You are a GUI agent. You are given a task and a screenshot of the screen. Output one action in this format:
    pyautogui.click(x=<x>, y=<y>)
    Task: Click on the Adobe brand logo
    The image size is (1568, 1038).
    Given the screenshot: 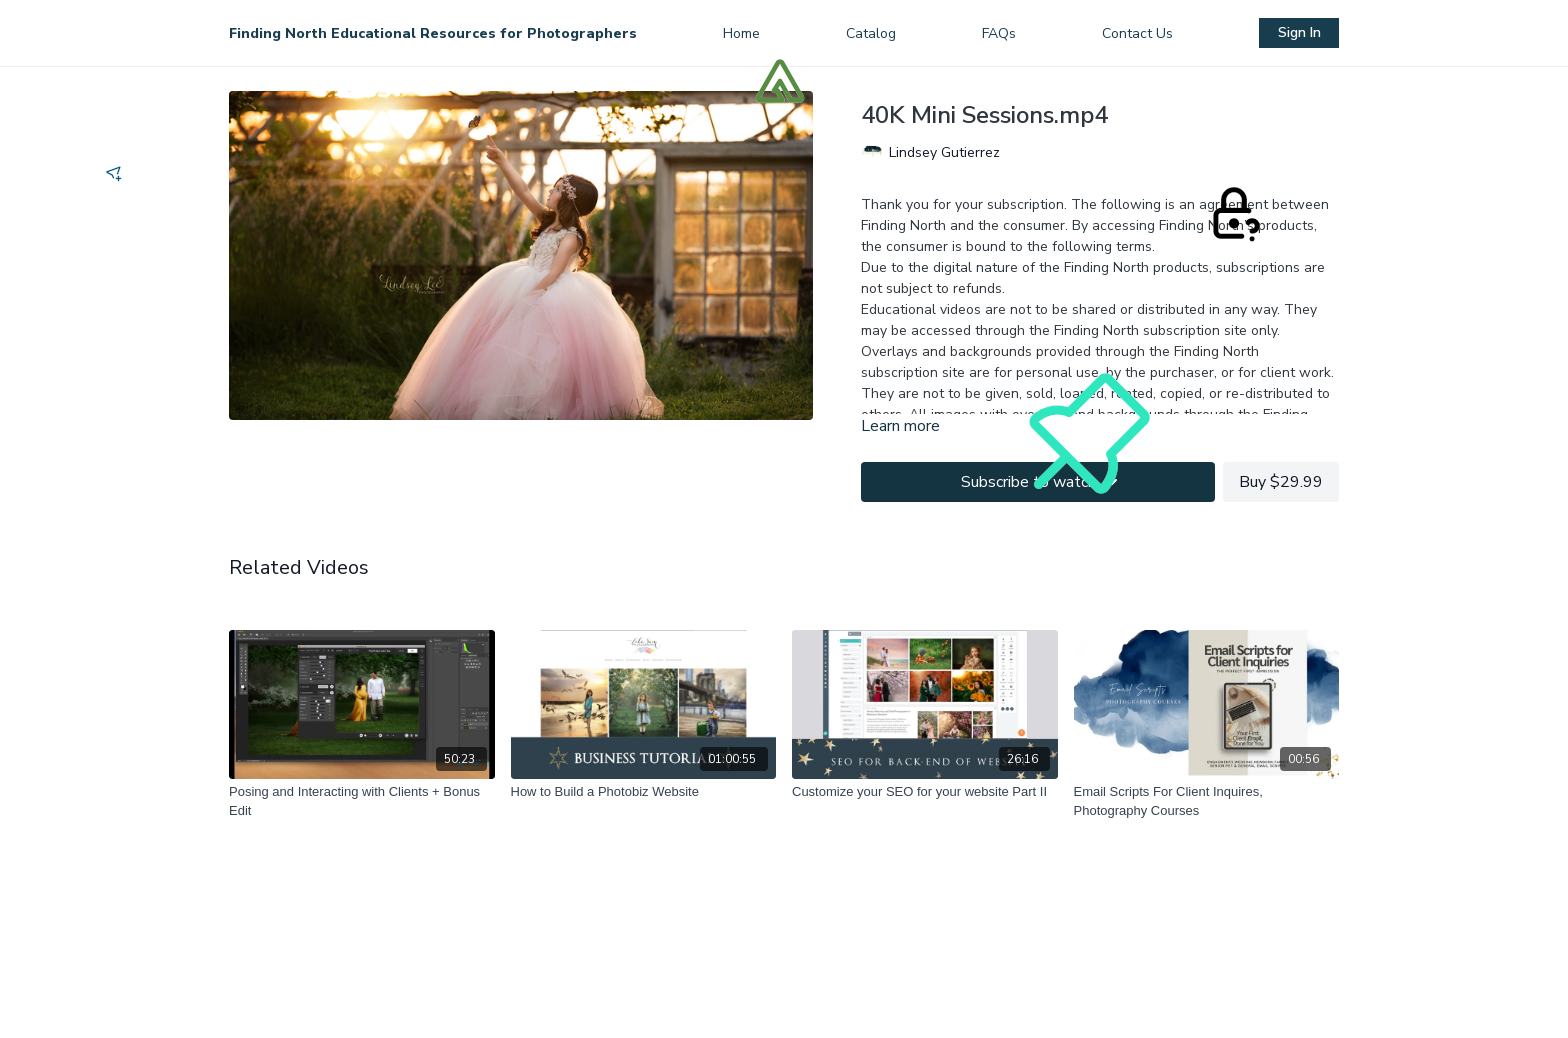 What is the action you would take?
    pyautogui.click(x=780, y=81)
    